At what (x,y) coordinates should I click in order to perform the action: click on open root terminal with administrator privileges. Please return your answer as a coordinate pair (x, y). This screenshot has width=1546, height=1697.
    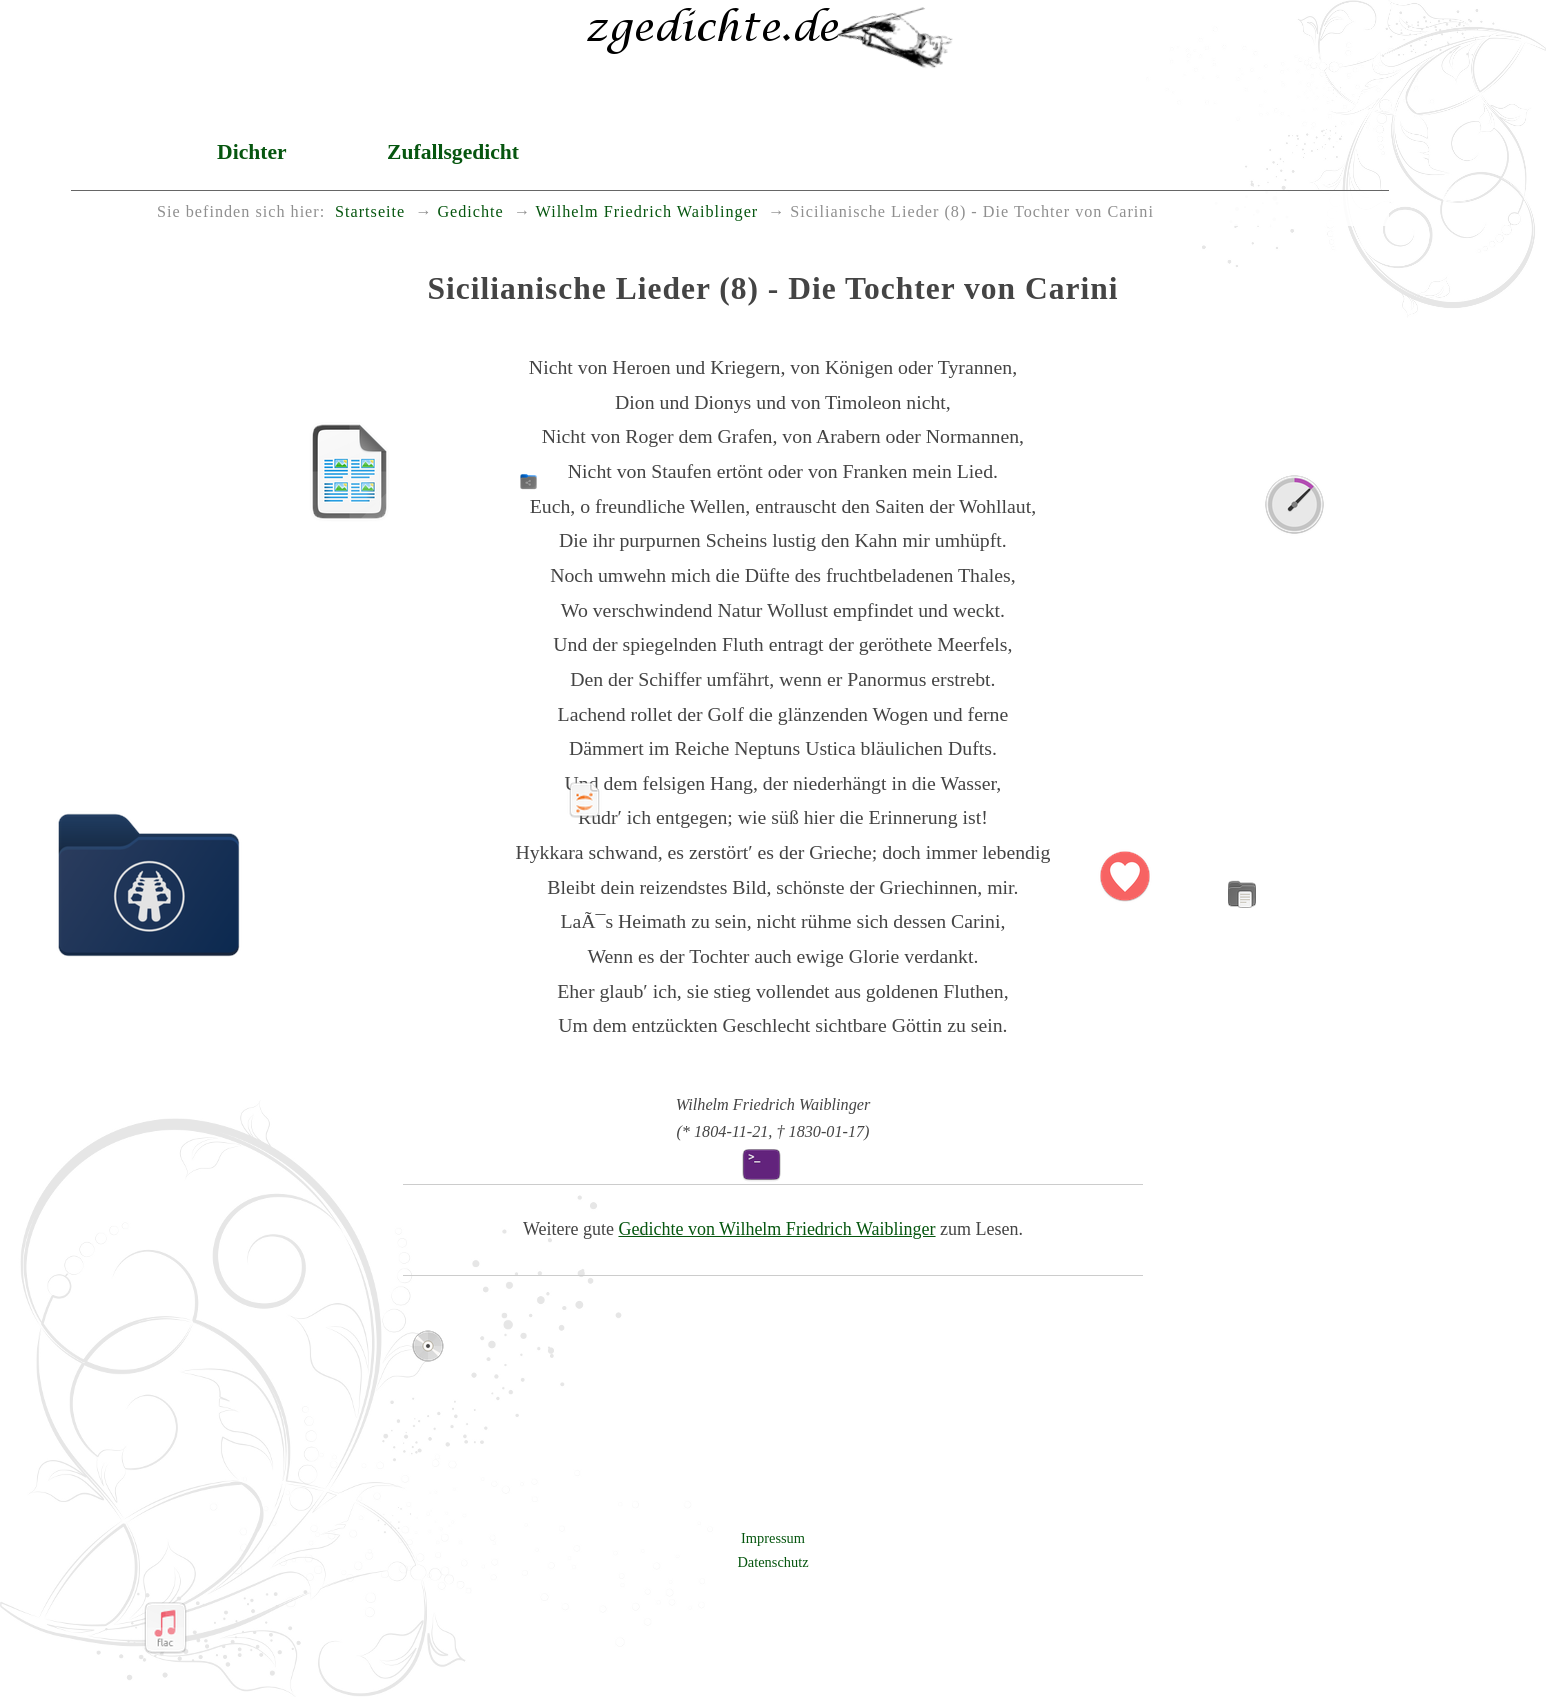
    Looking at the image, I should click on (761, 1164).